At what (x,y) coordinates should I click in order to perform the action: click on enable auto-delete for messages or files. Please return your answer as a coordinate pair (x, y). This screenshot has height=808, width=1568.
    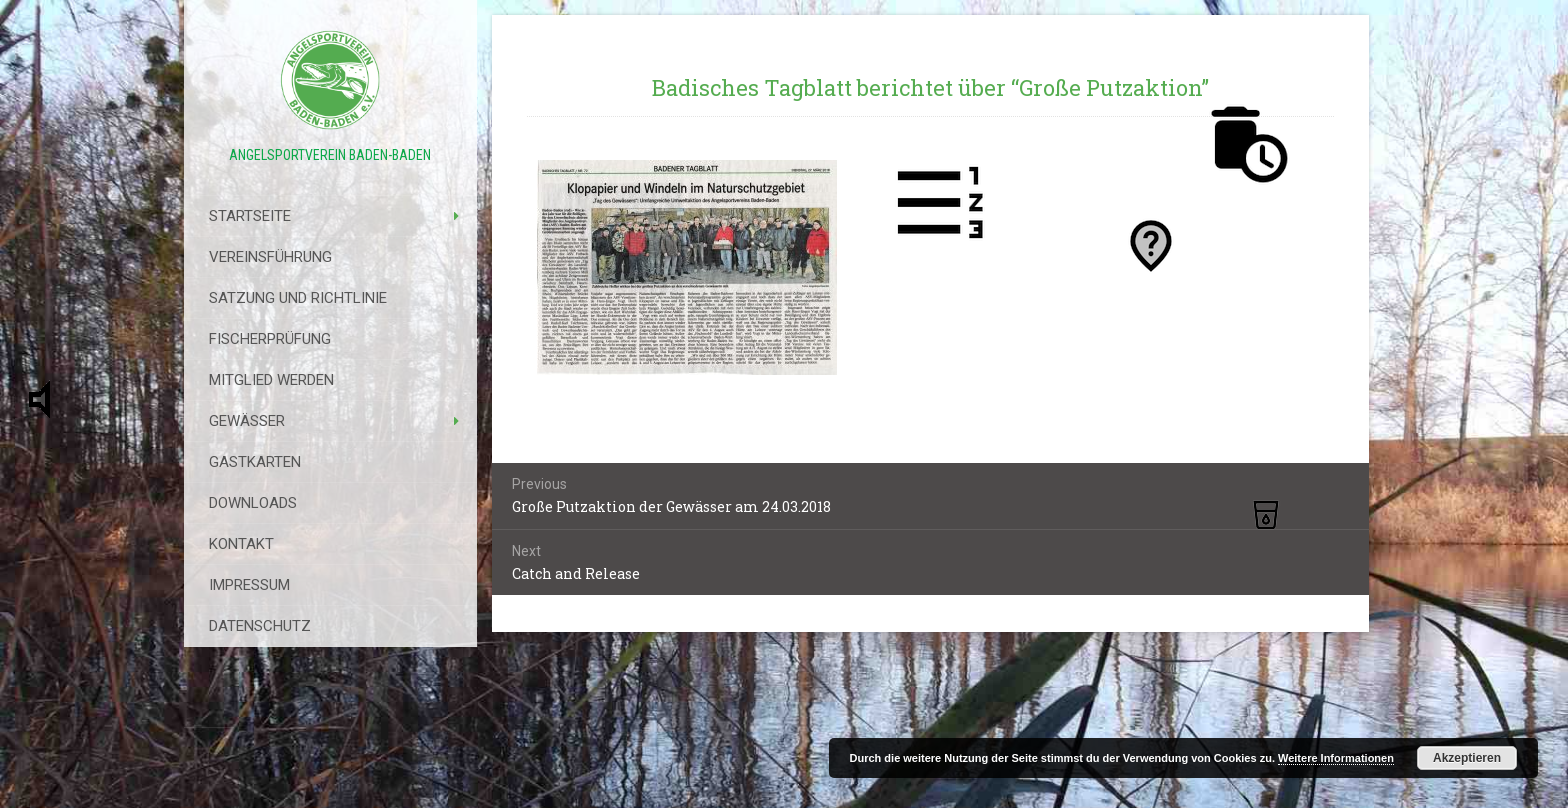
    Looking at the image, I should click on (1249, 144).